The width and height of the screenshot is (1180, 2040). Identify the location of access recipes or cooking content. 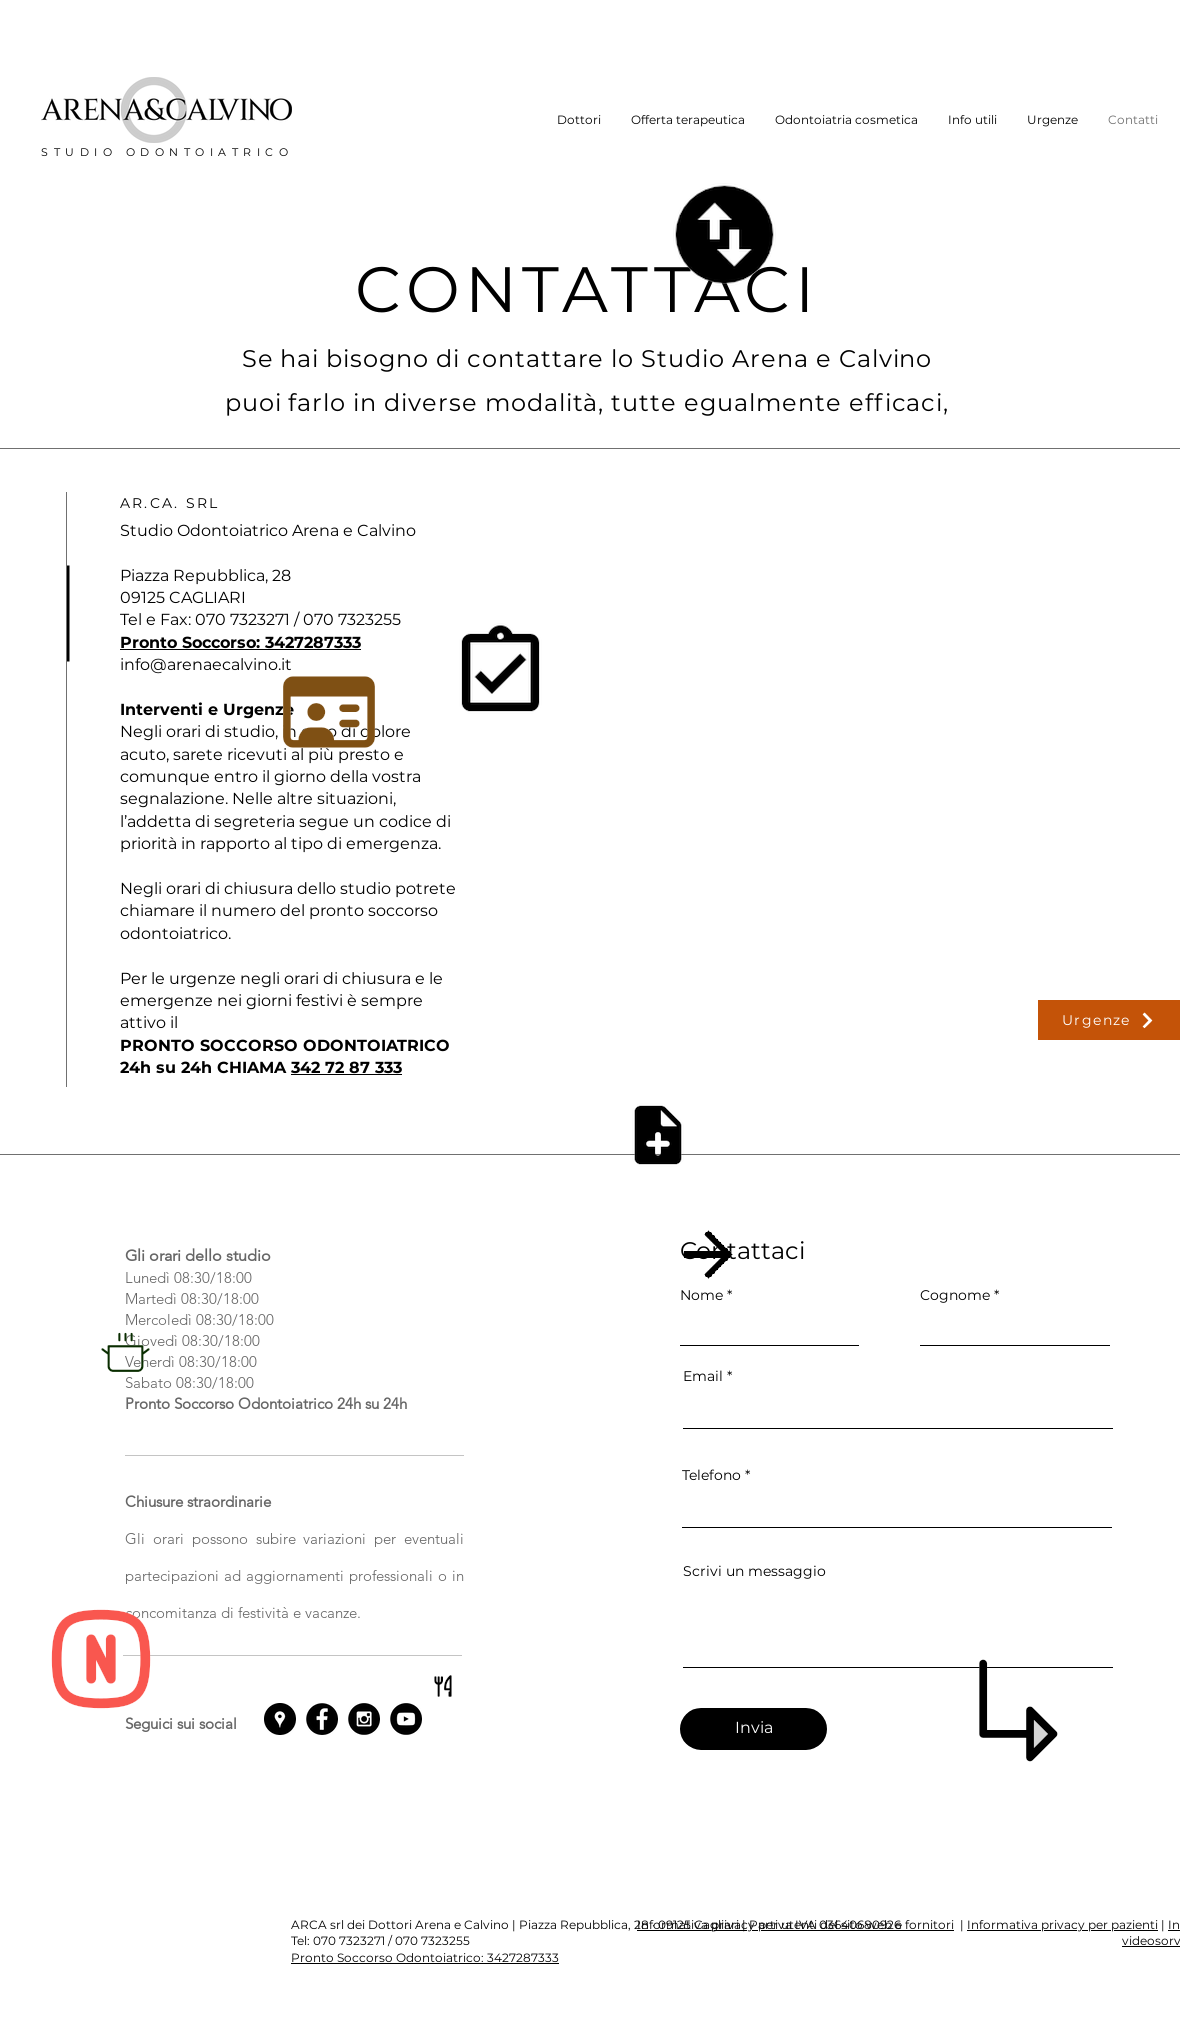
(125, 1355).